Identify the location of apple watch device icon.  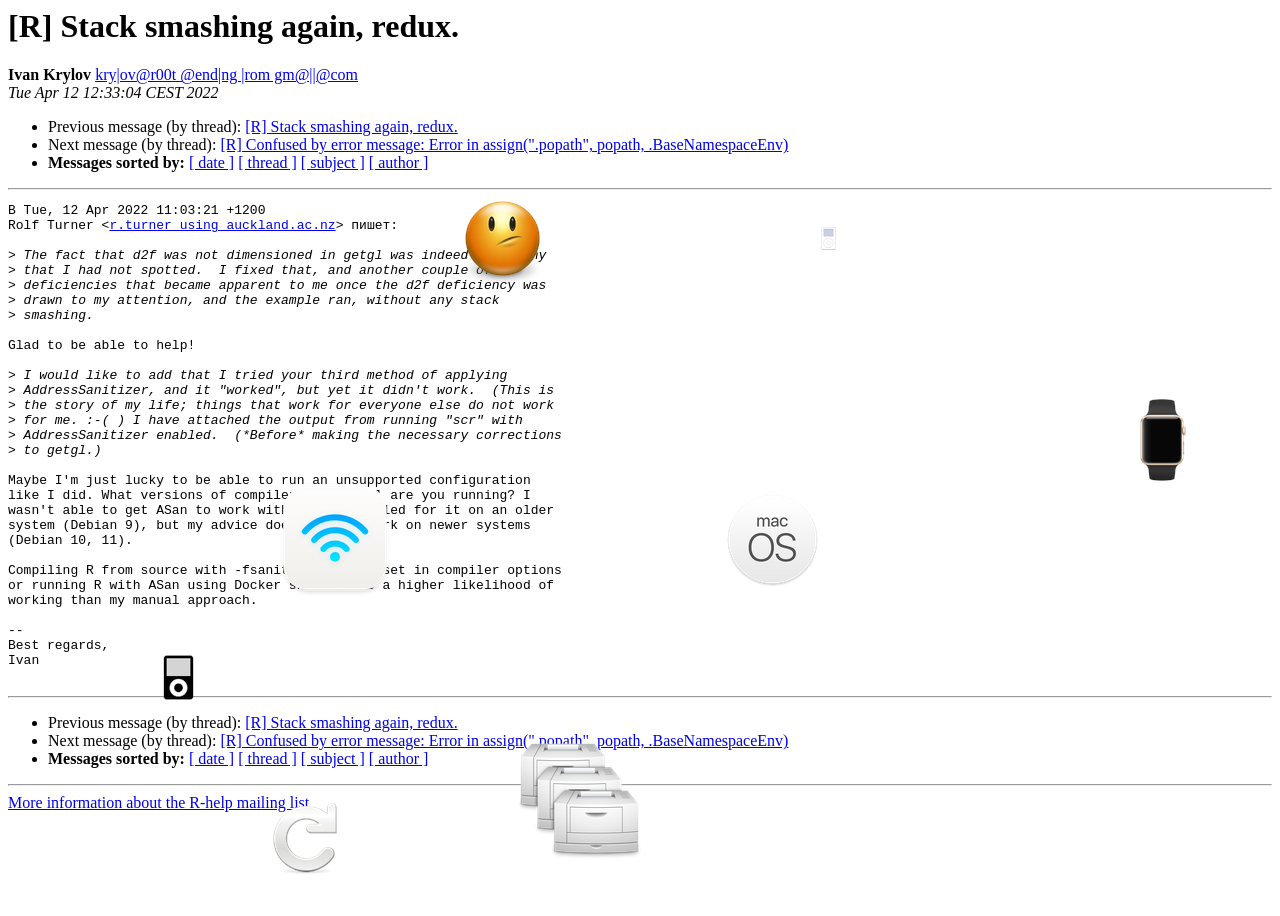
(1162, 440).